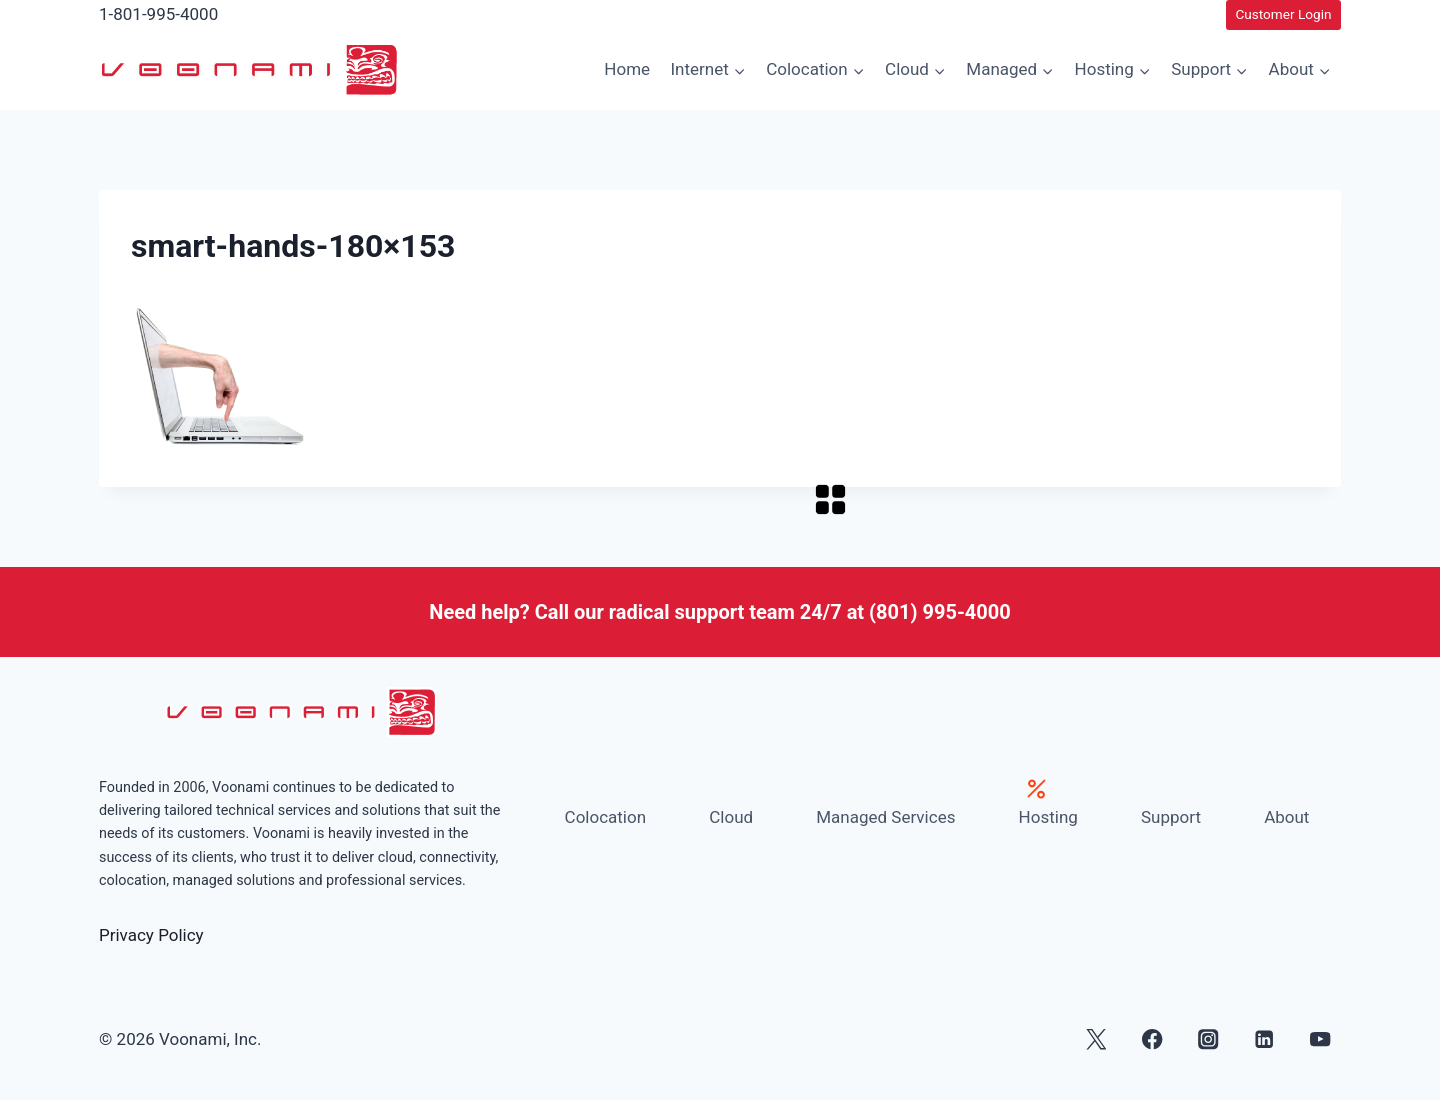 This screenshot has height=1100, width=1440. Describe the element at coordinates (830, 499) in the screenshot. I see `view items in grid layout` at that location.